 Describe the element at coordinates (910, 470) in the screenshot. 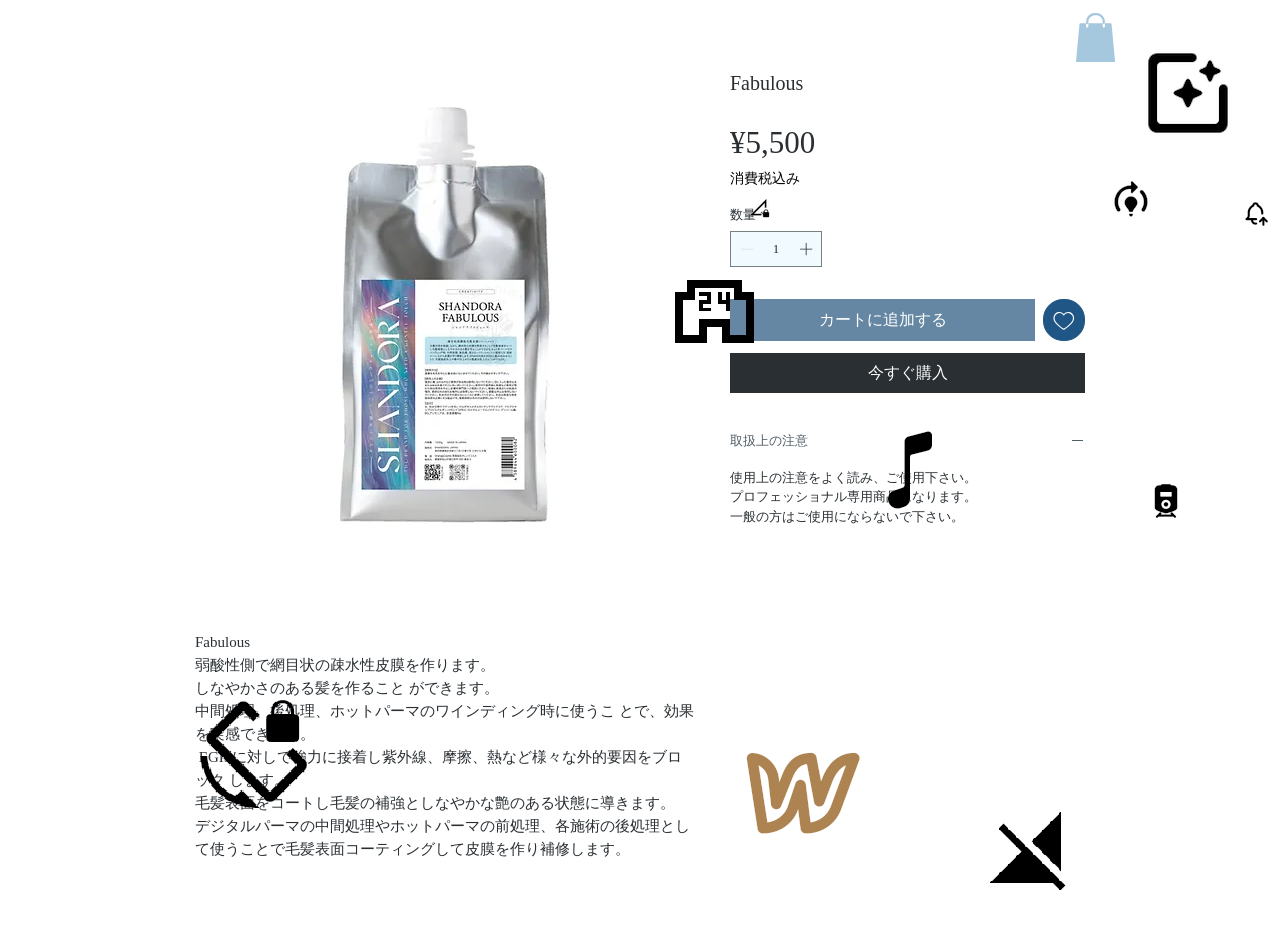

I see `access music library or player` at that location.